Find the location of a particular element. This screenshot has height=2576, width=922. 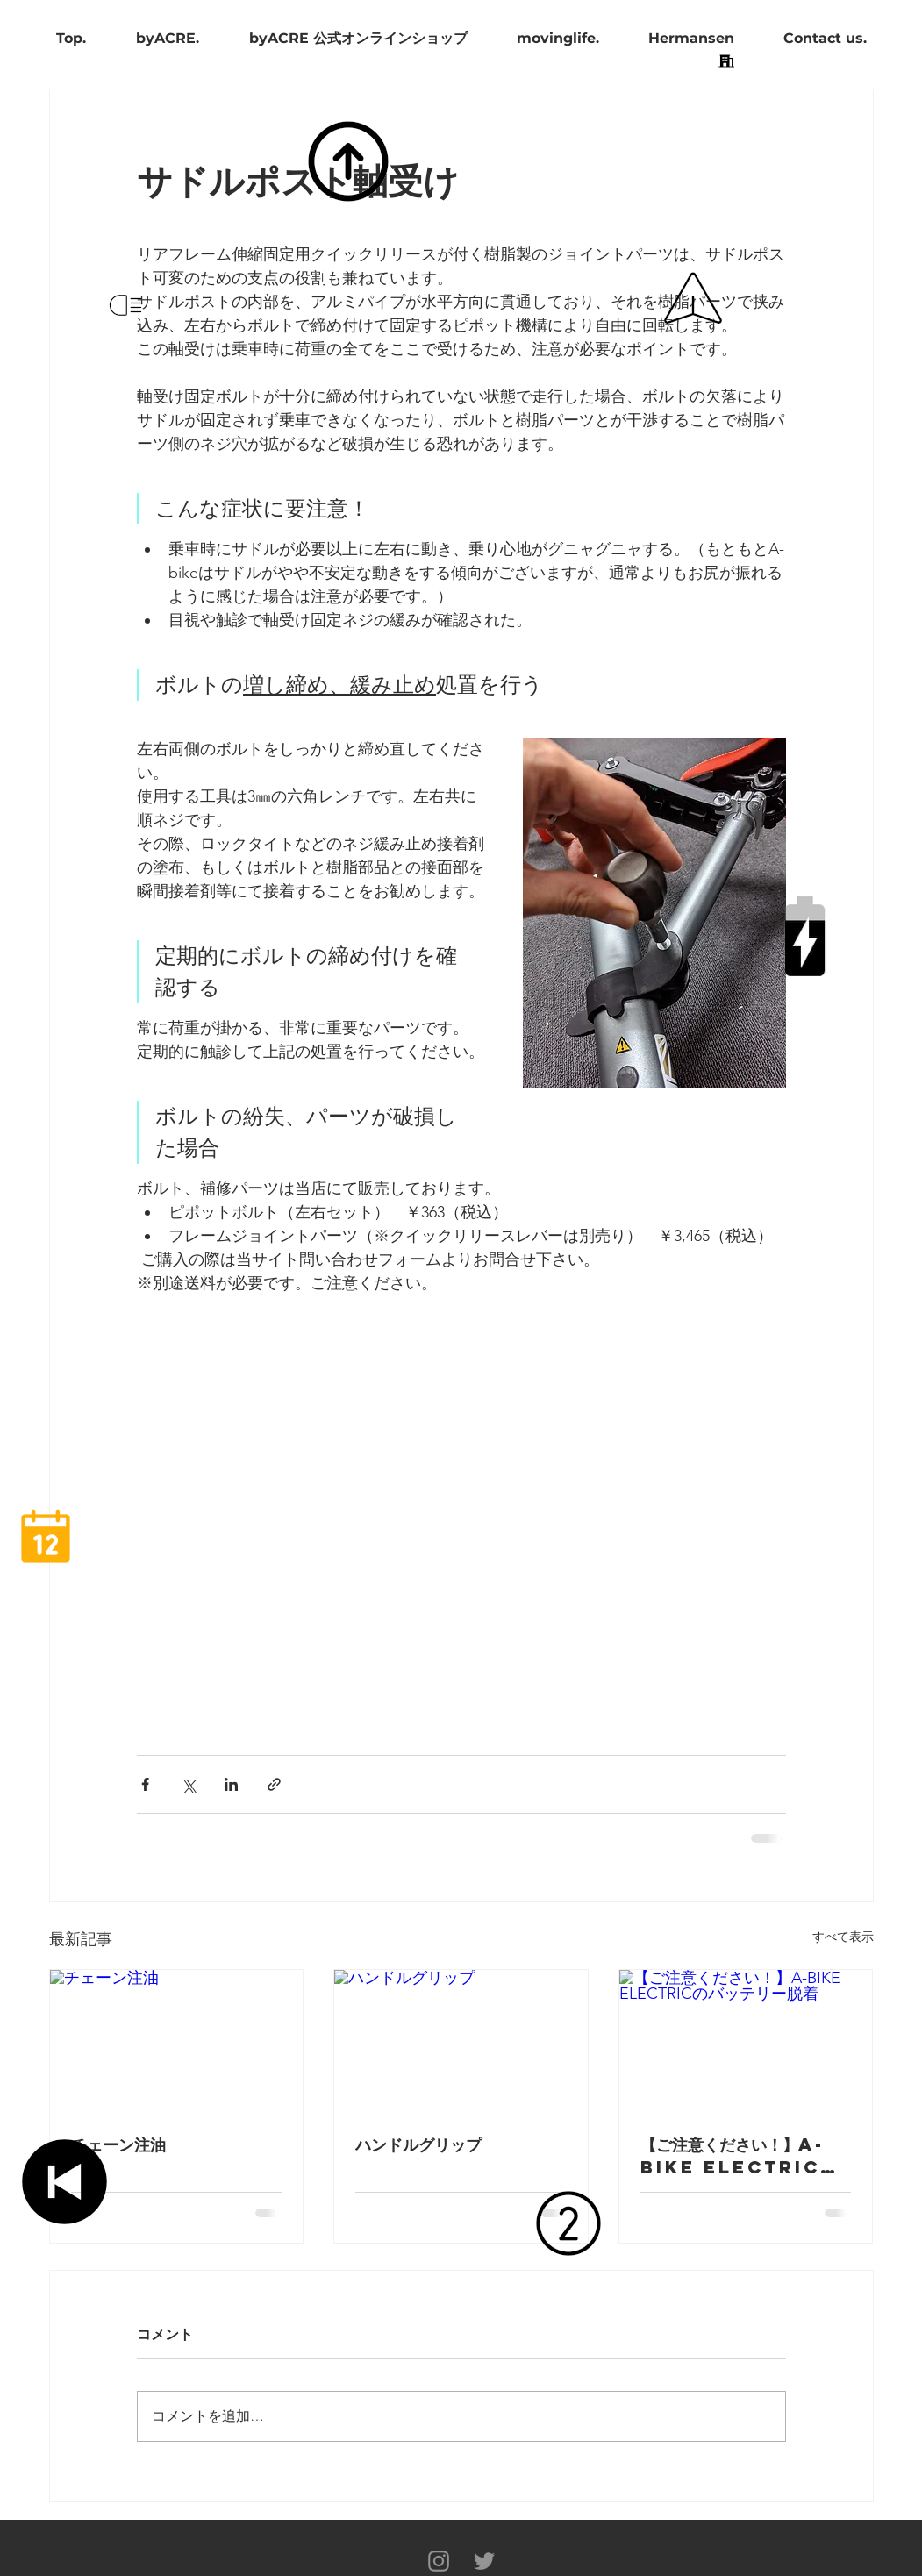

open calendar or date picker is located at coordinates (46, 1538).